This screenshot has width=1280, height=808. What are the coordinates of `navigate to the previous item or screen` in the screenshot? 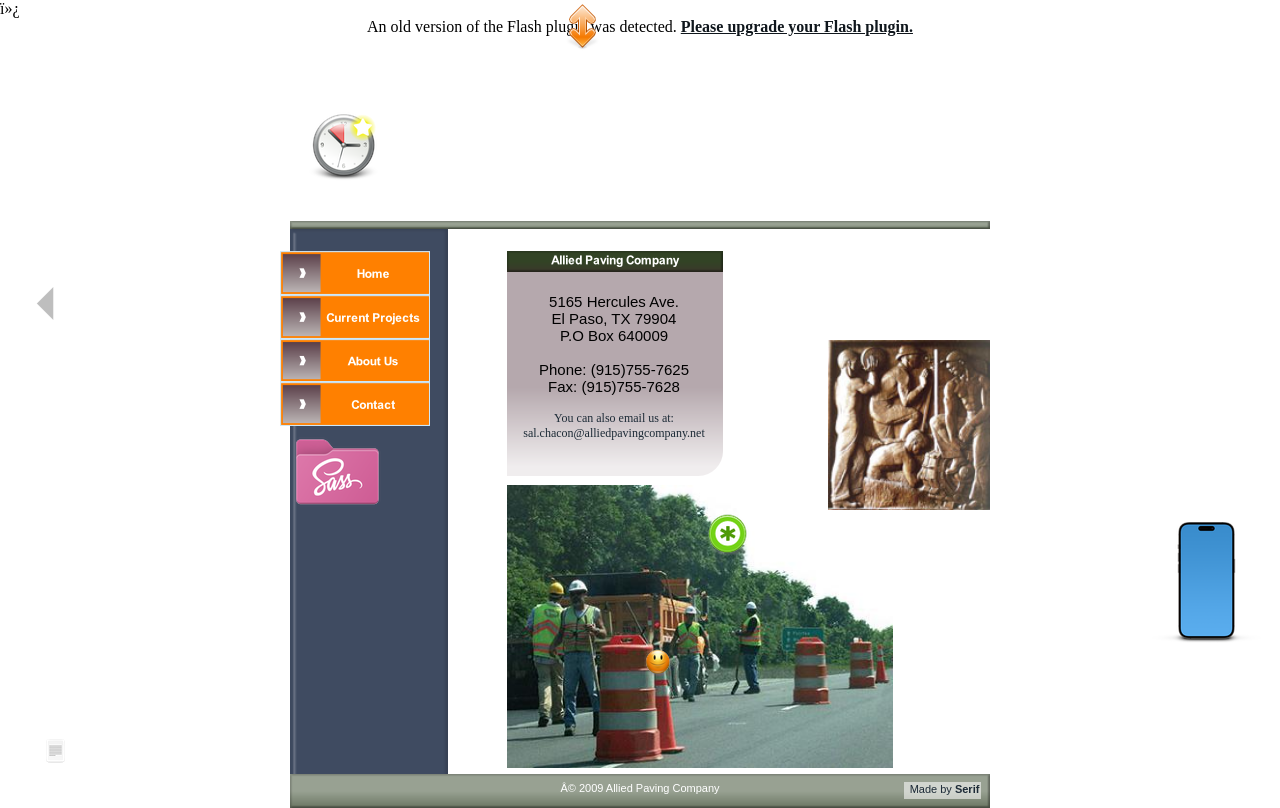 It's located at (46, 303).